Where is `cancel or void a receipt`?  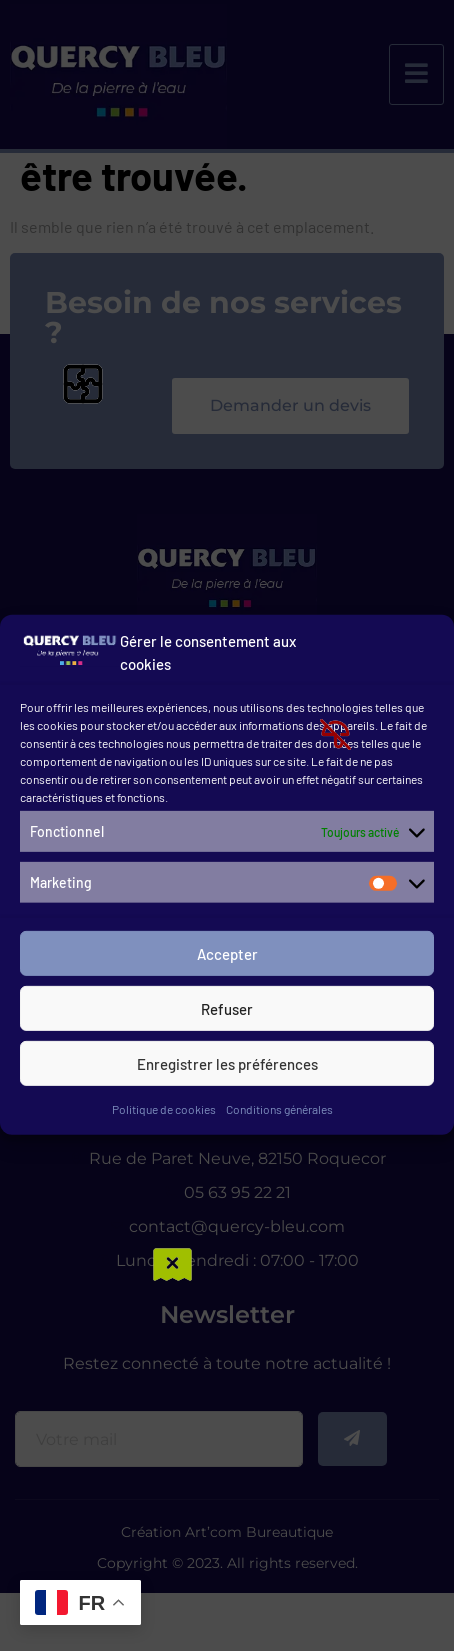
cancel or void a receipt is located at coordinates (172, 1264).